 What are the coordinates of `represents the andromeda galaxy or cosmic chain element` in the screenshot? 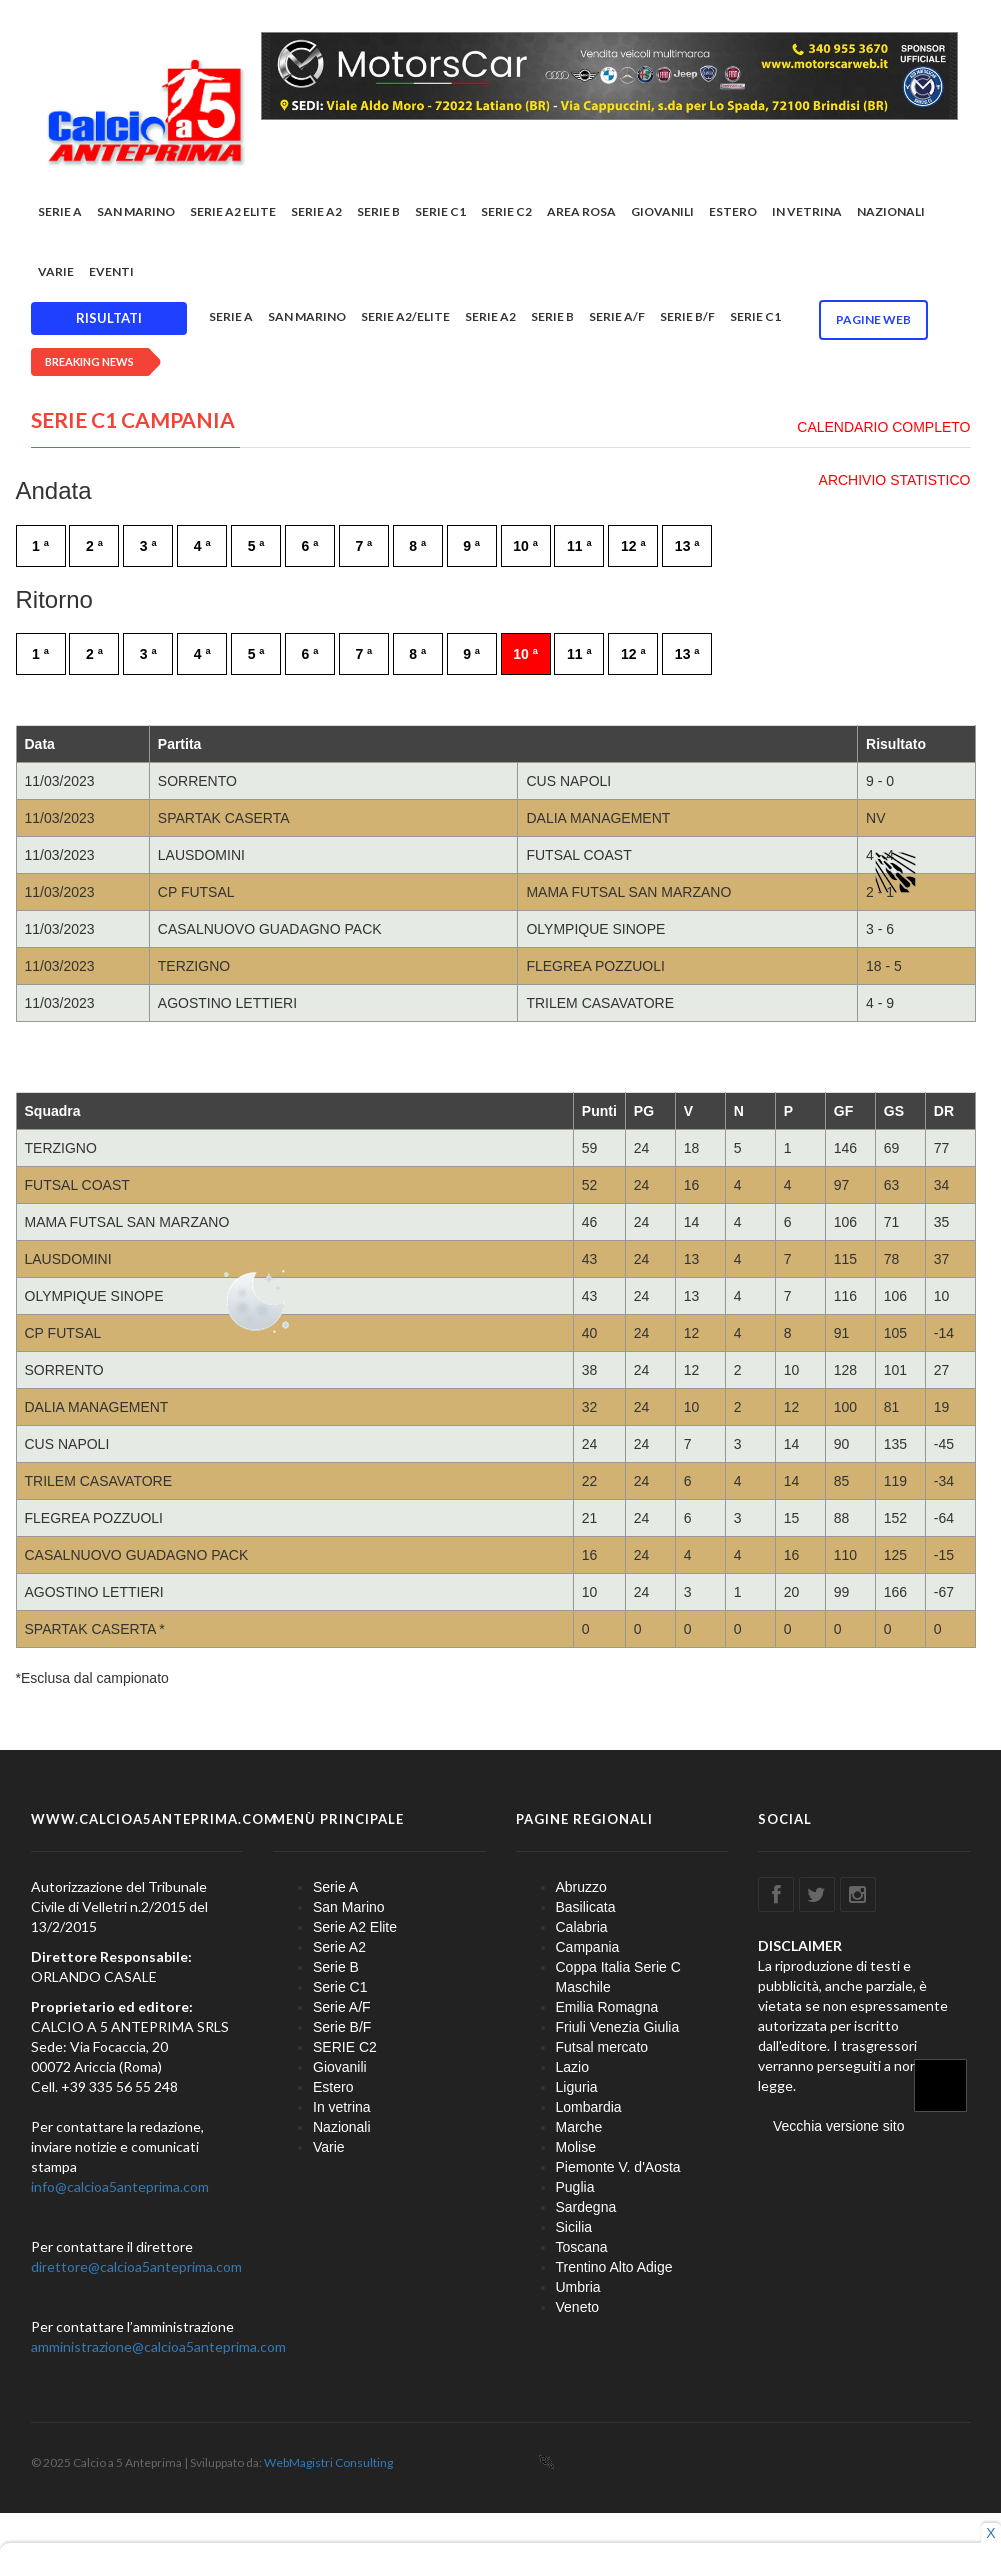 It's located at (895, 872).